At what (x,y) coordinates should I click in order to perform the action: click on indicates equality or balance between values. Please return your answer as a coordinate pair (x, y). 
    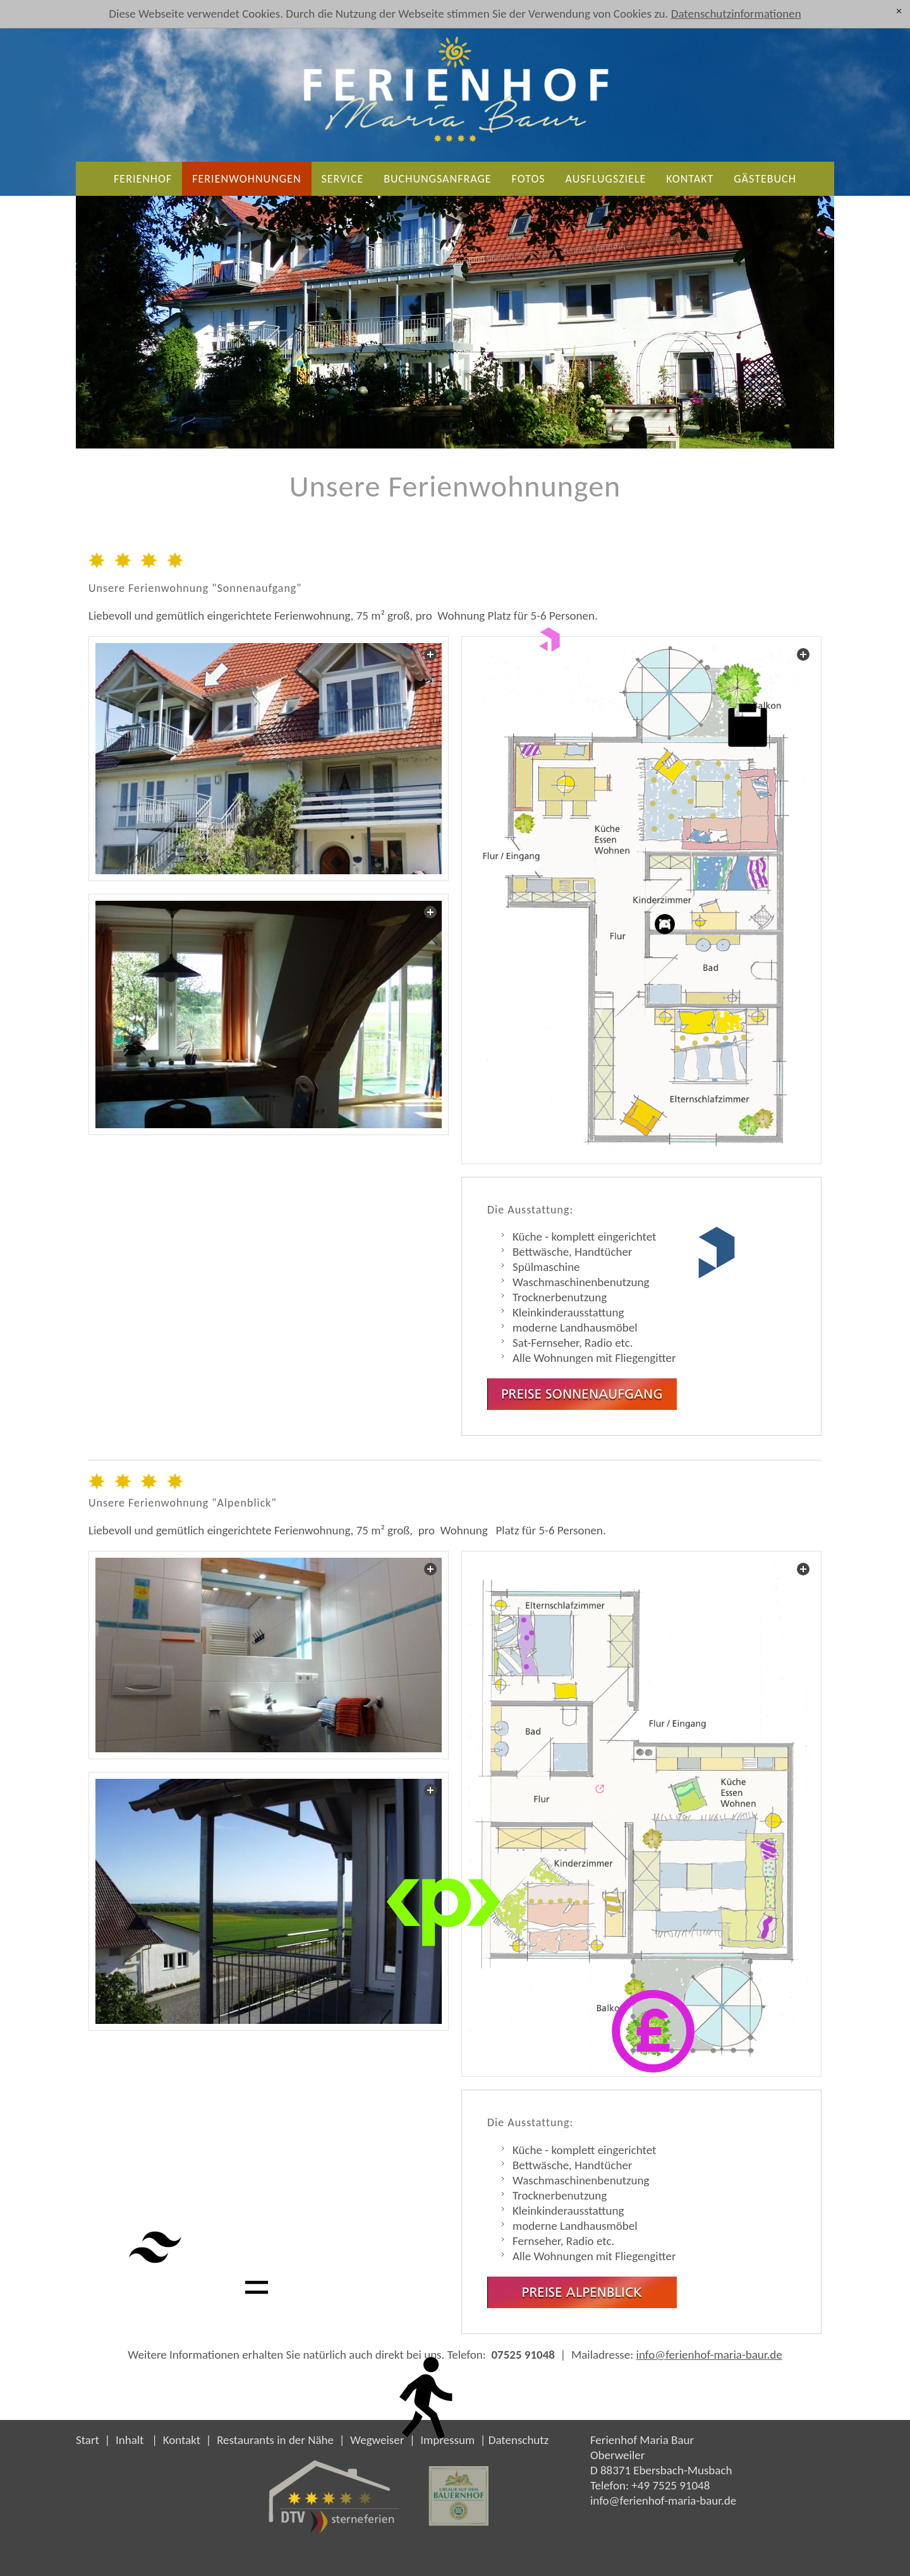
    Looking at the image, I should click on (257, 2287).